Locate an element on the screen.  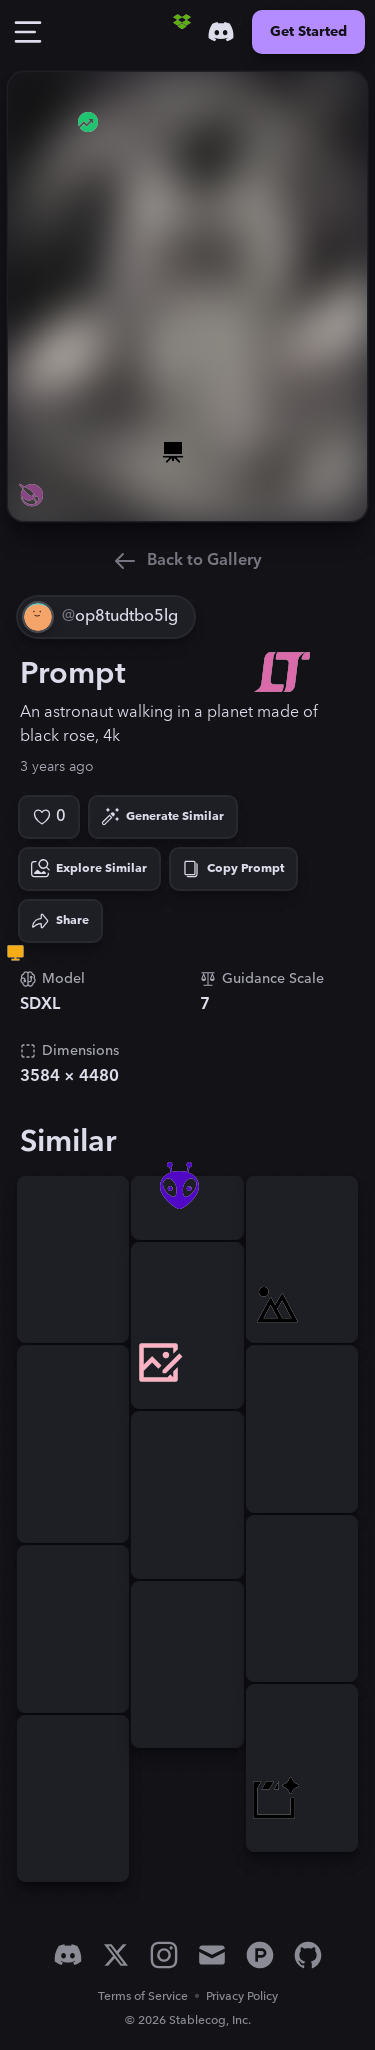
view landscape or nature photos is located at coordinates (276, 1304).